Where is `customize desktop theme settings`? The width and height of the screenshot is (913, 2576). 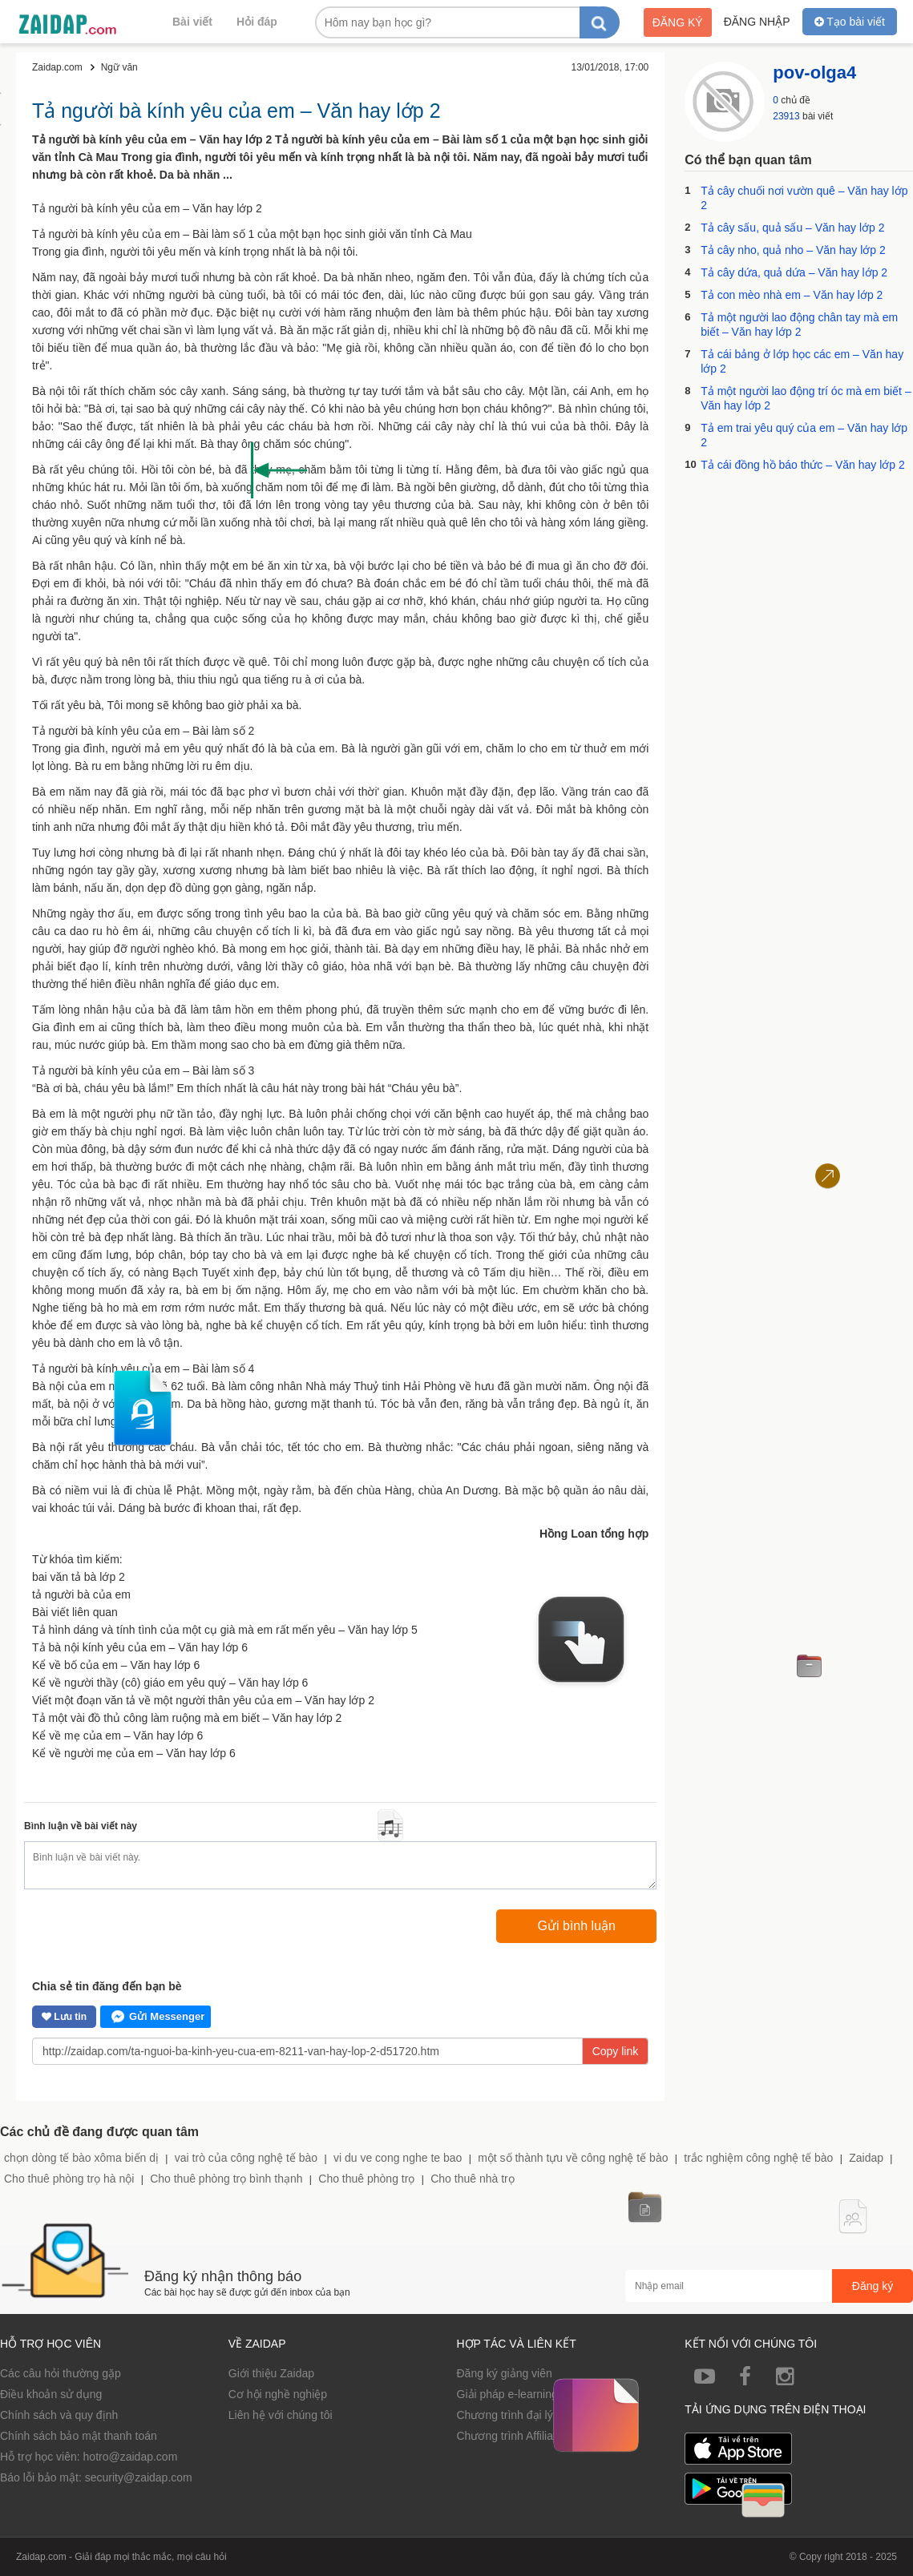 customize desktop theme settings is located at coordinates (596, 2412).